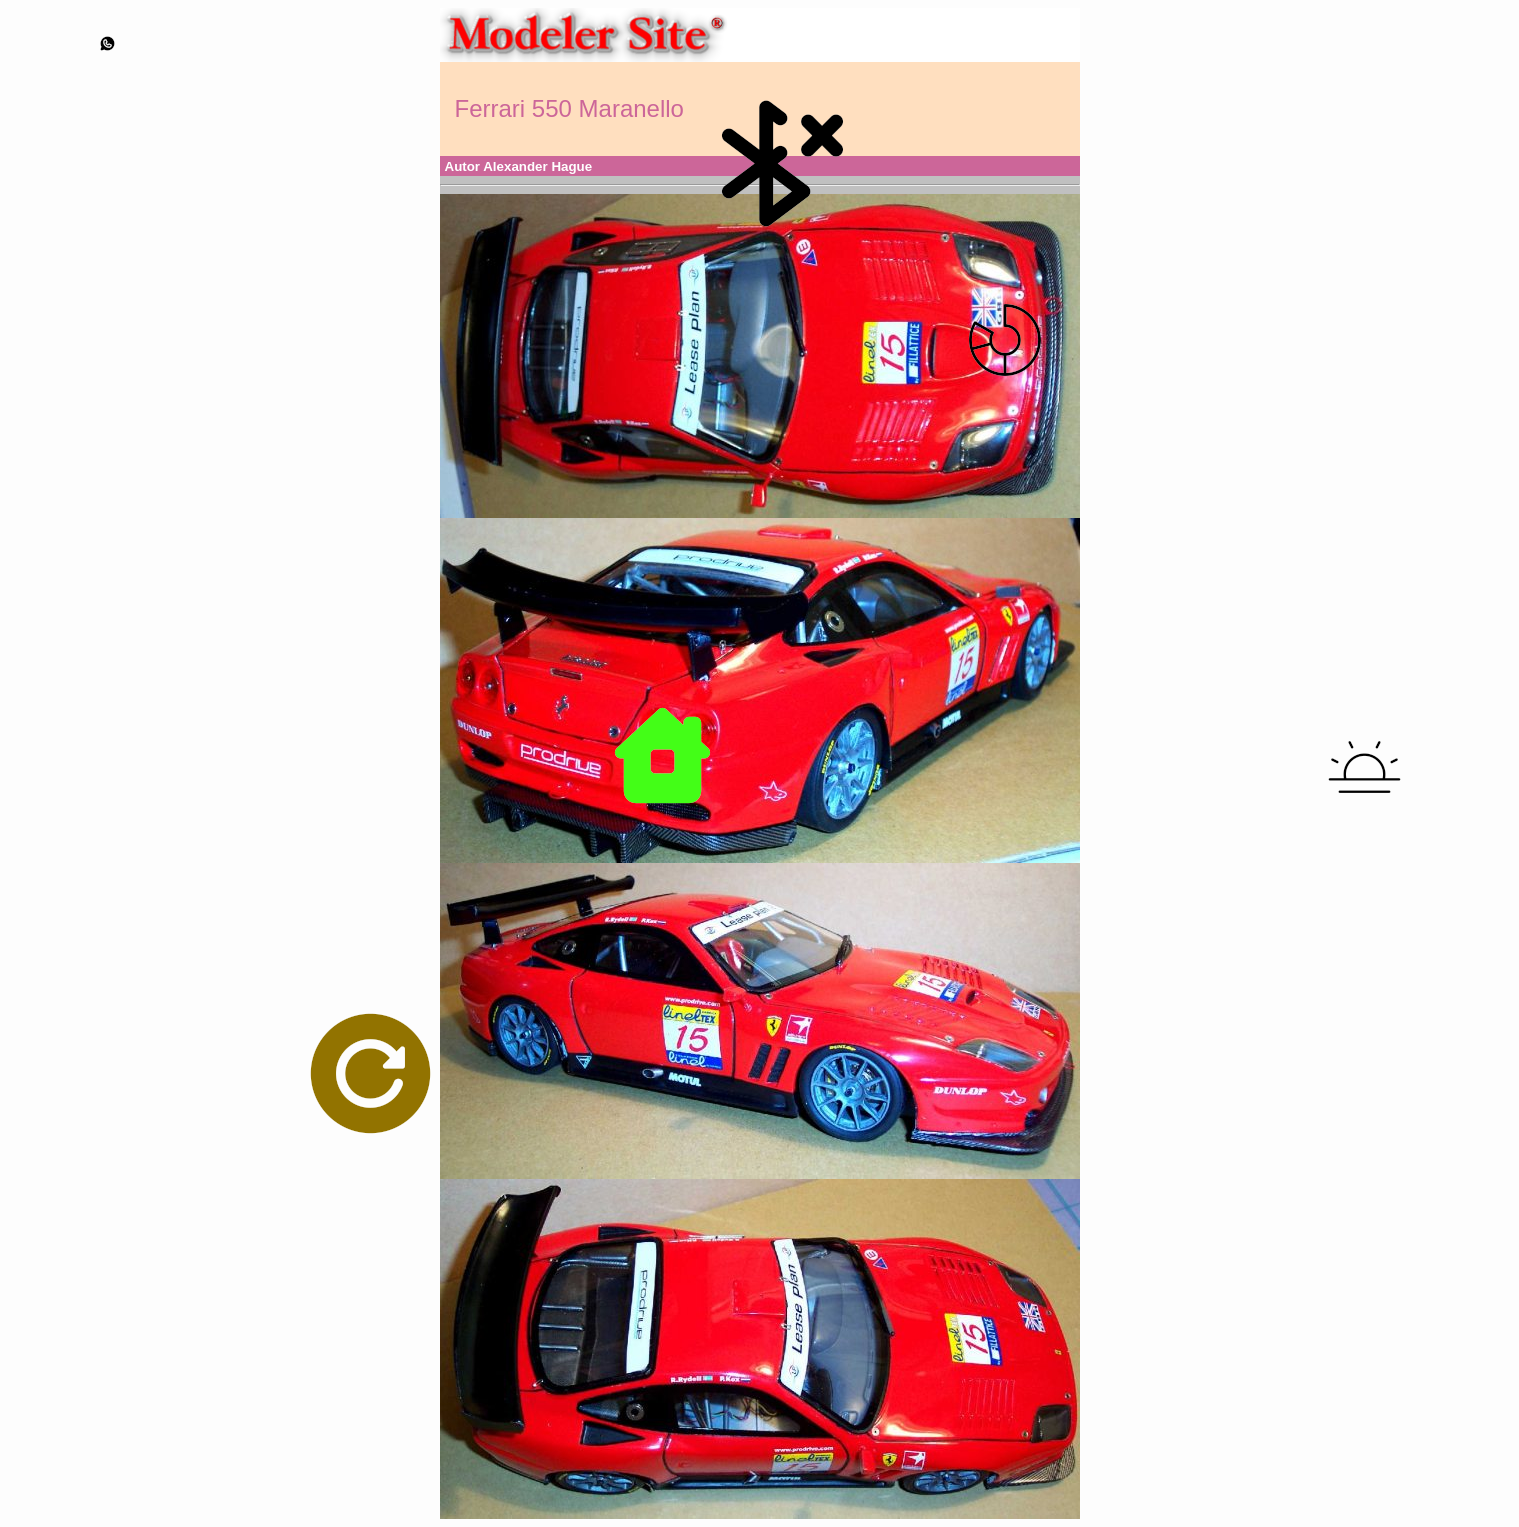 This screenshot has height=1527, width=1519. I want to click on refresh or reload content, so click(370, 1073).